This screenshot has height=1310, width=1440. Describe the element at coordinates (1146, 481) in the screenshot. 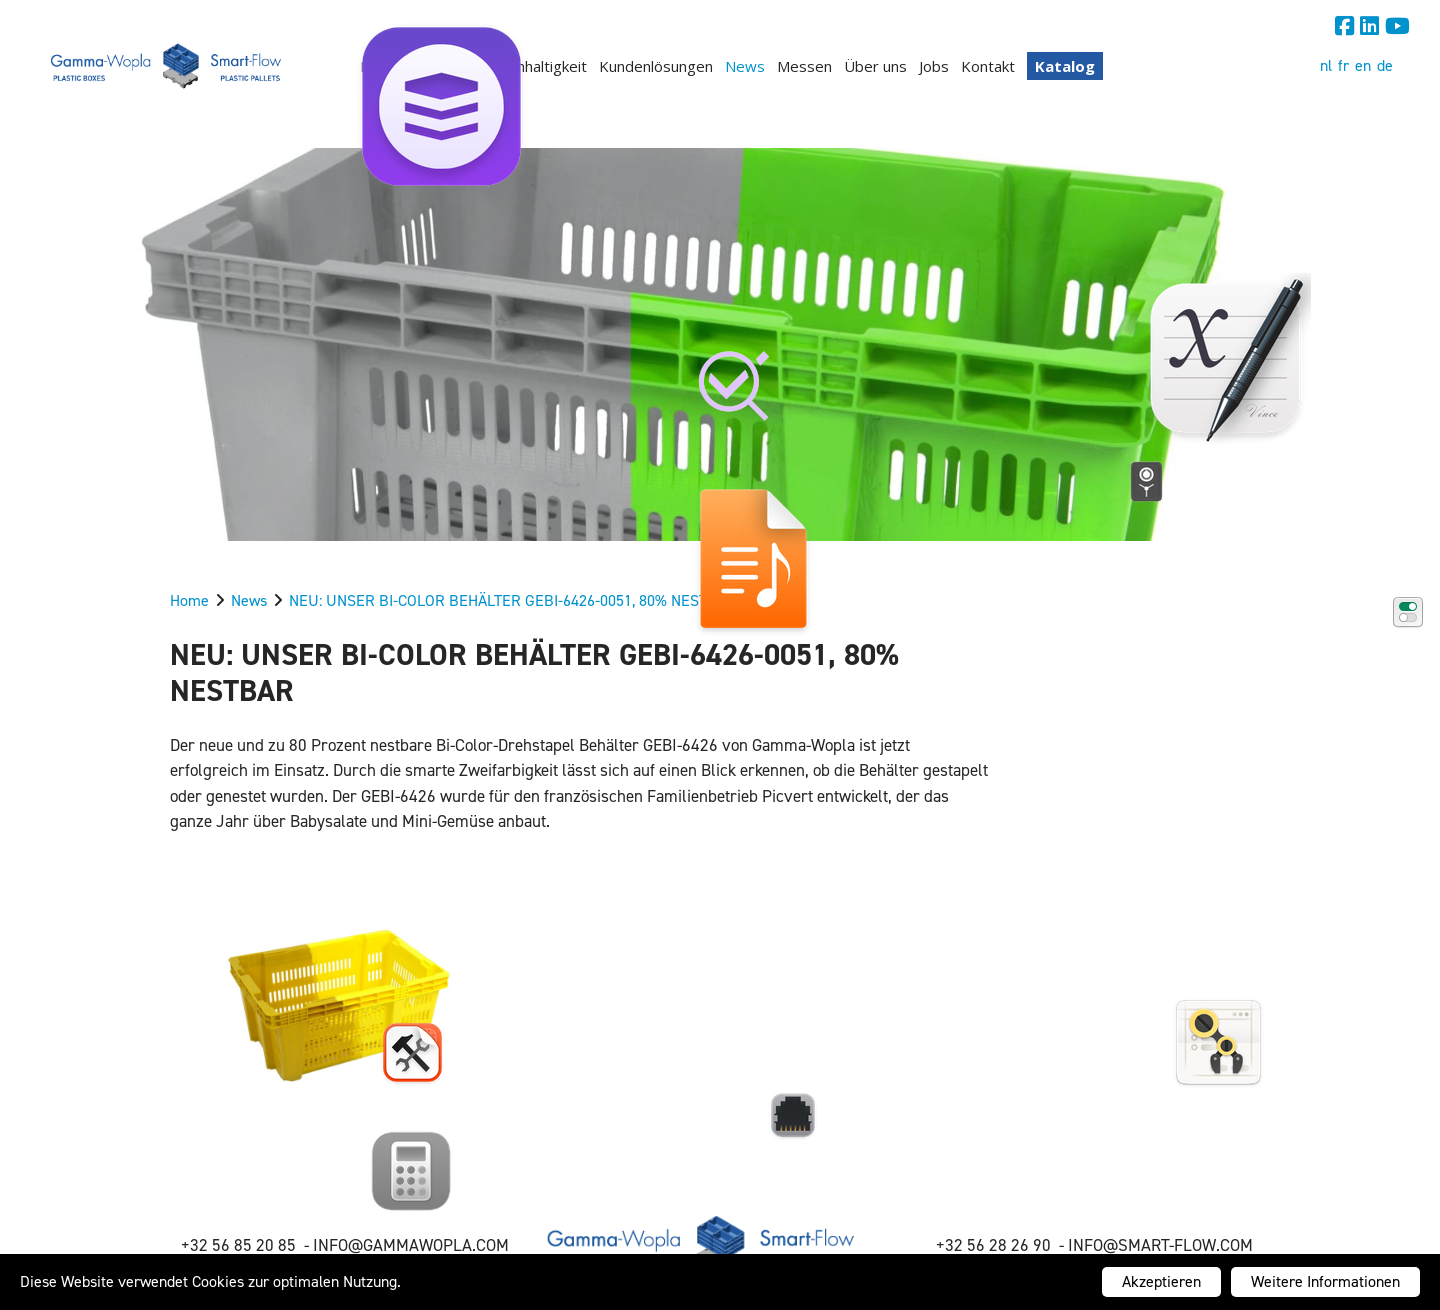

I see `open déjà dup backup utility` at that location.